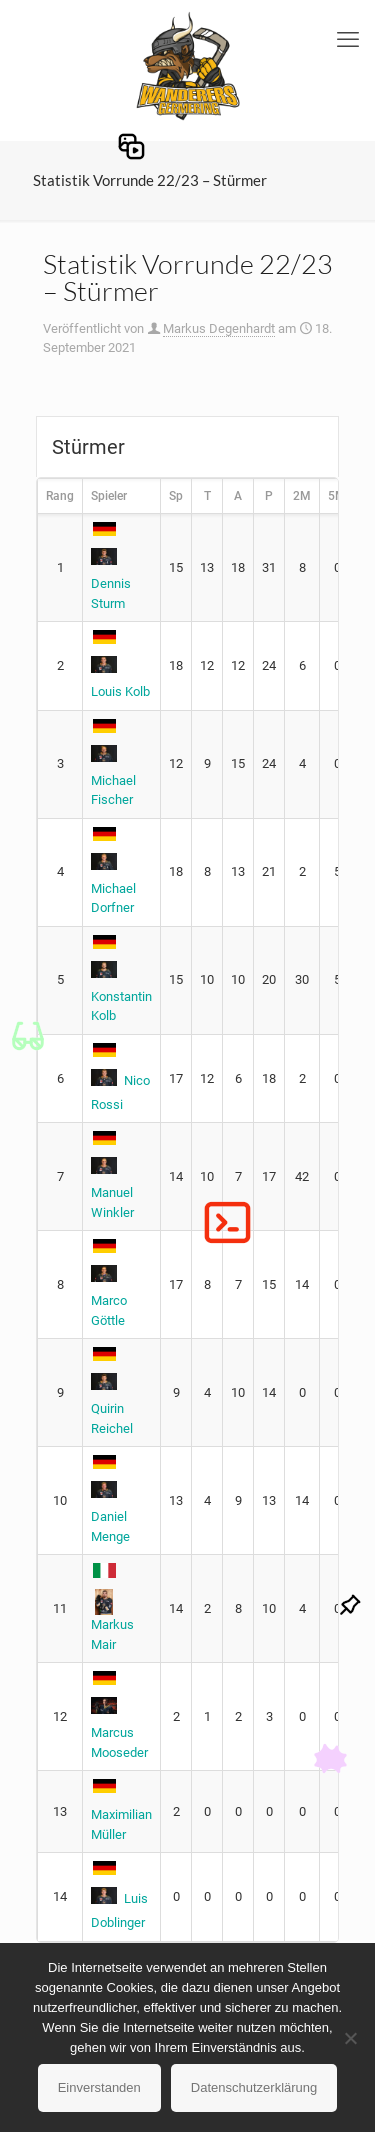 The width and height of the screenshot is (375, 2132). What do you see at coordinates (131, 146) in the screenshot?
I see `toggle between photo and video mode` at bounding box center [131, 146].